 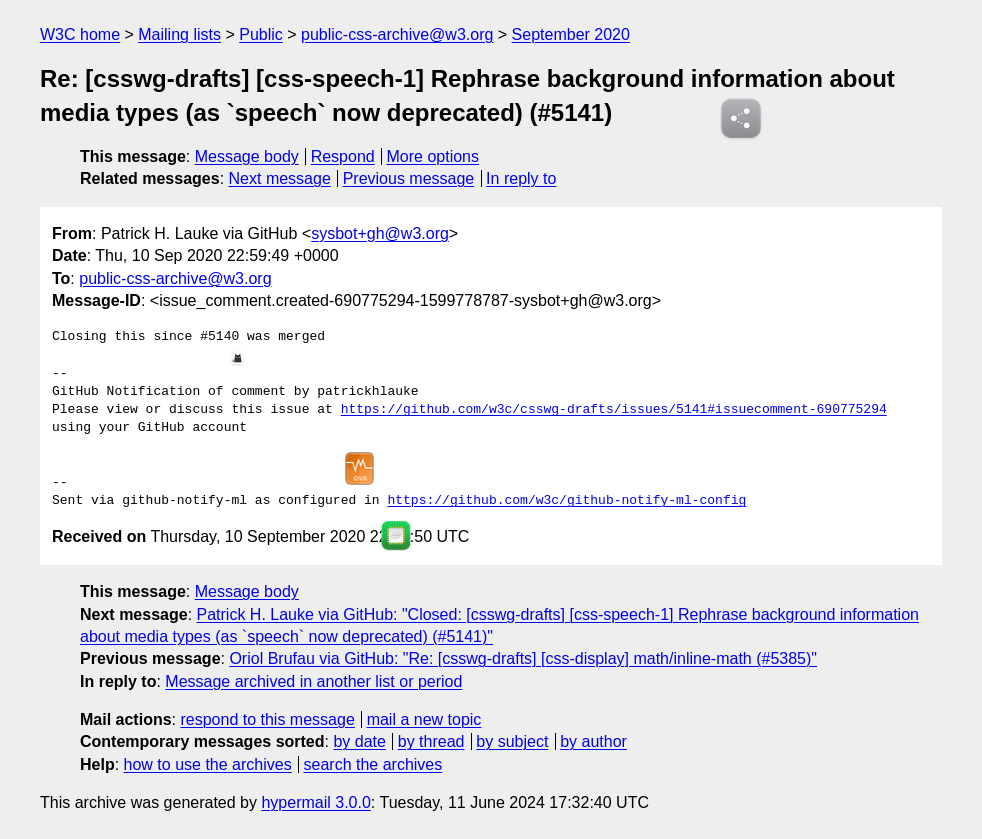 I want to click on open a VirtualBox appliance file (.ova), so click(x=359, y=468).